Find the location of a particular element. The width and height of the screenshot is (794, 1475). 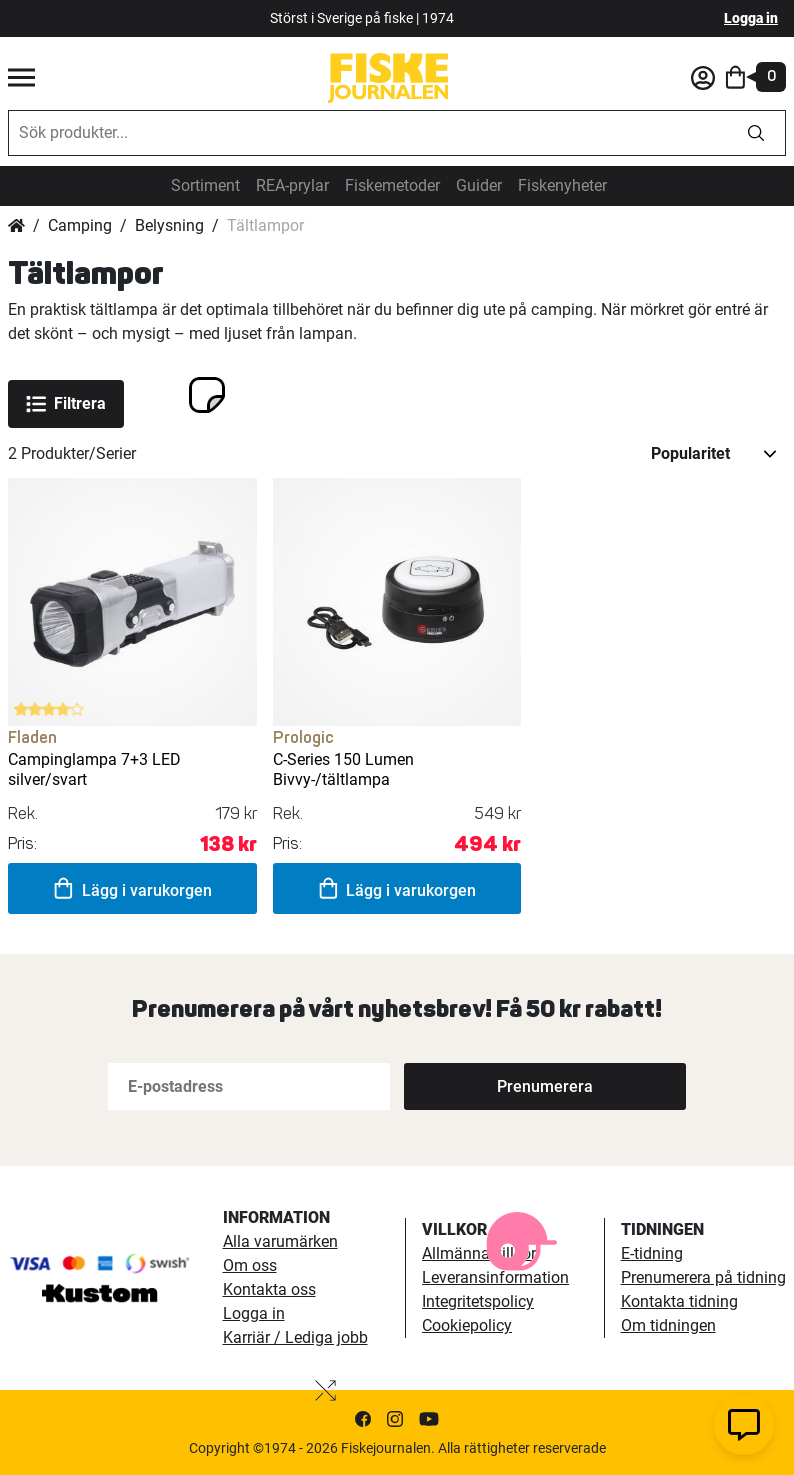

view baseball or sports equipment is located at coordinates (519, 1242).